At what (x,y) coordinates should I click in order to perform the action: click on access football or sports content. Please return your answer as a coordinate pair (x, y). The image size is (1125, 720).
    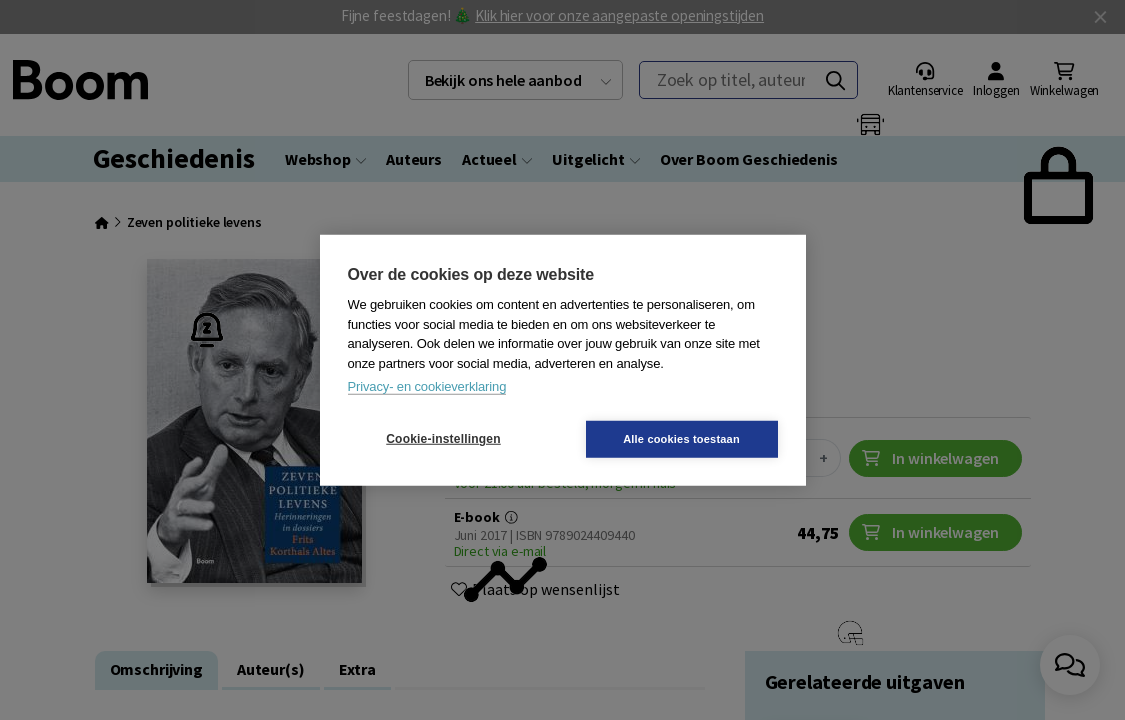
    Looking at the image, I should click on (850, 633).